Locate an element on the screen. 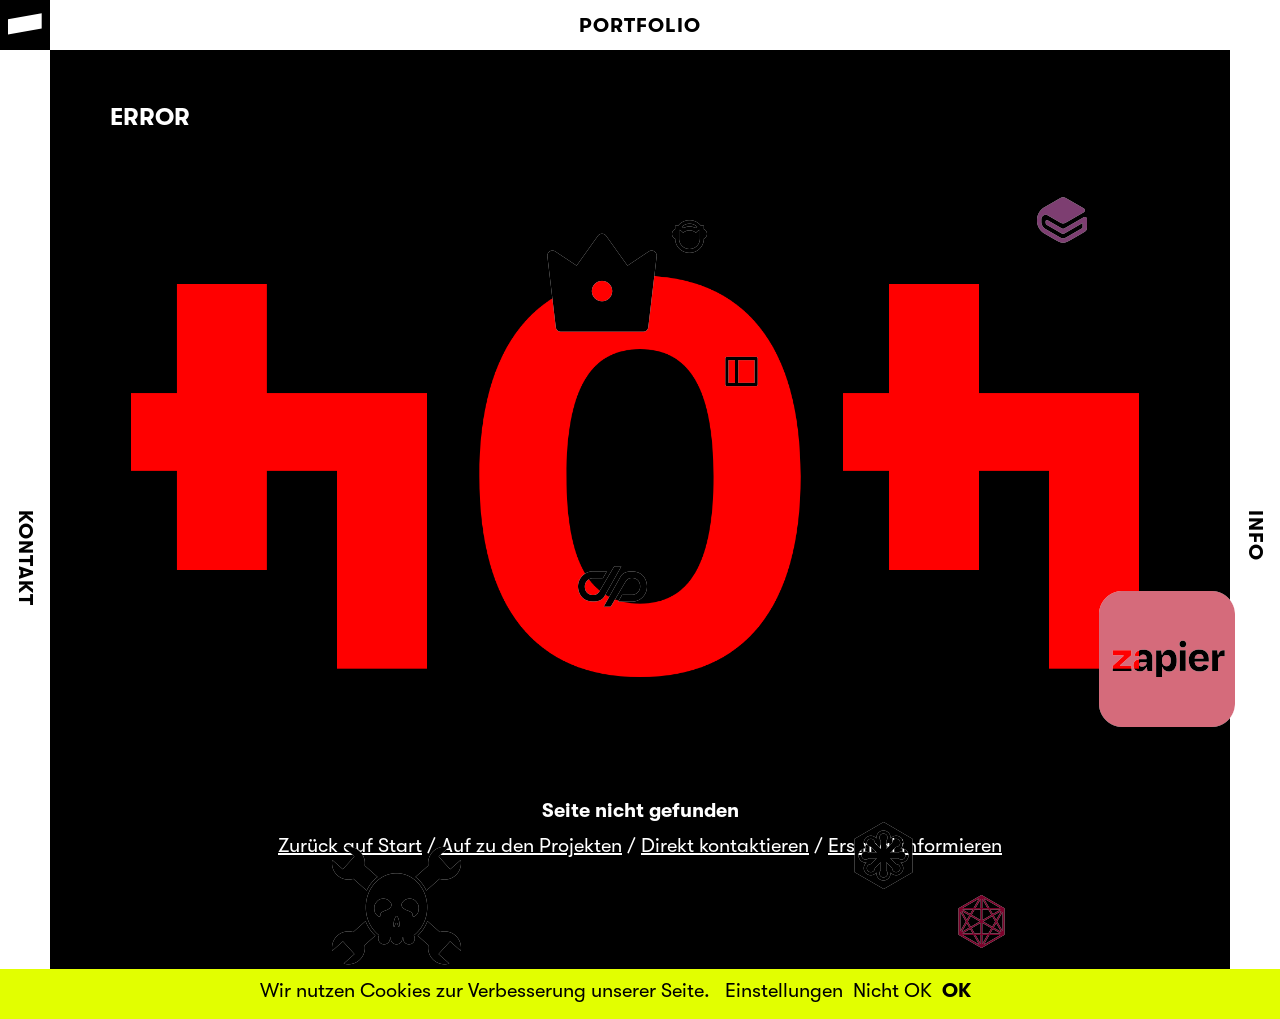 The height and width of the screenshot is (1019, 1280). toggle the sidebar panel is located at coordinates (741, 371).